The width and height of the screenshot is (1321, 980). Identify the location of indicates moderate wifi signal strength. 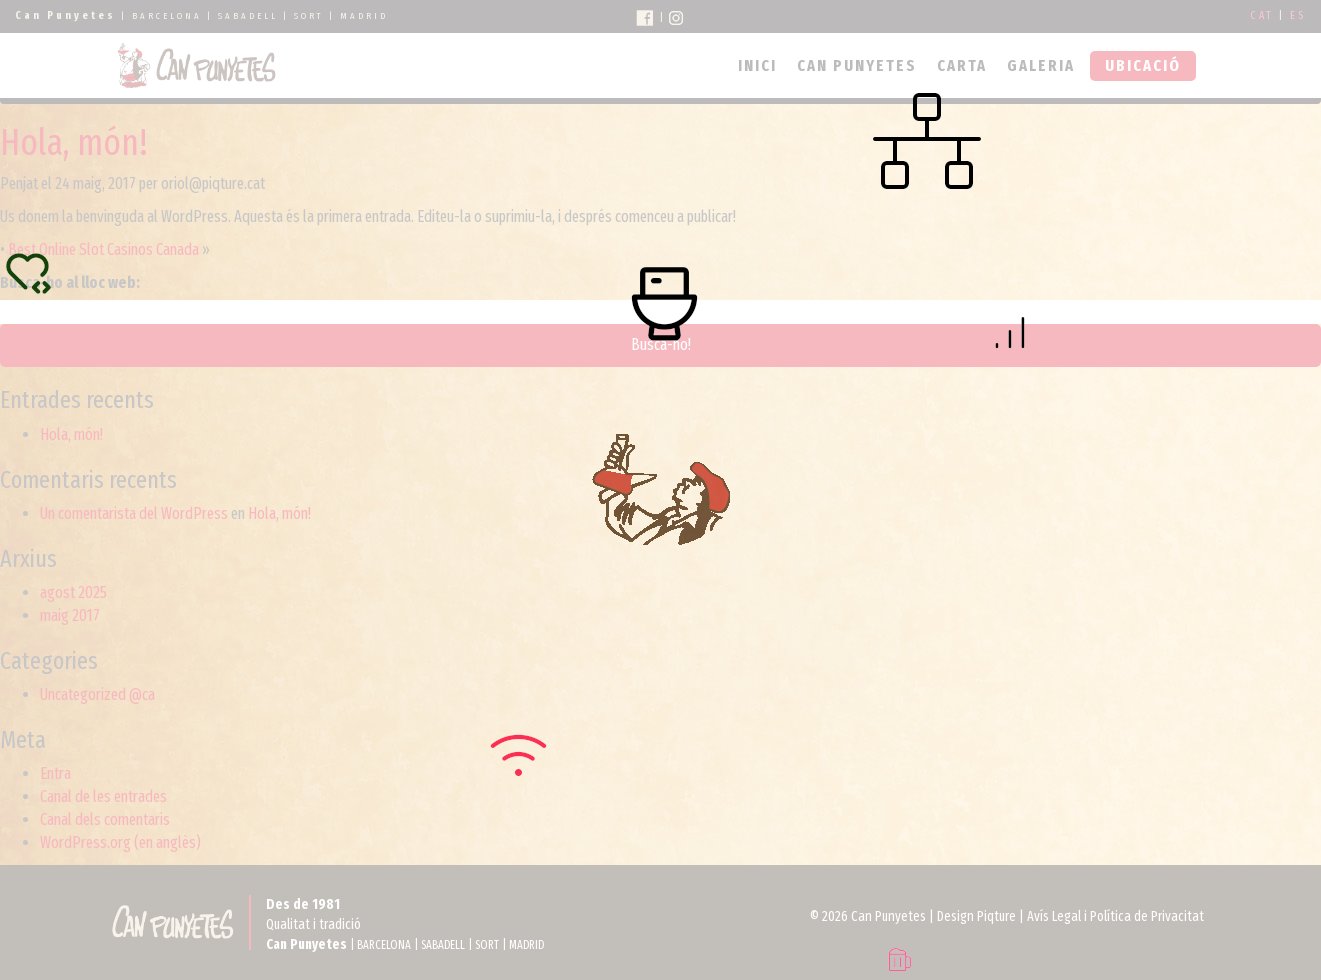
(518, 745).